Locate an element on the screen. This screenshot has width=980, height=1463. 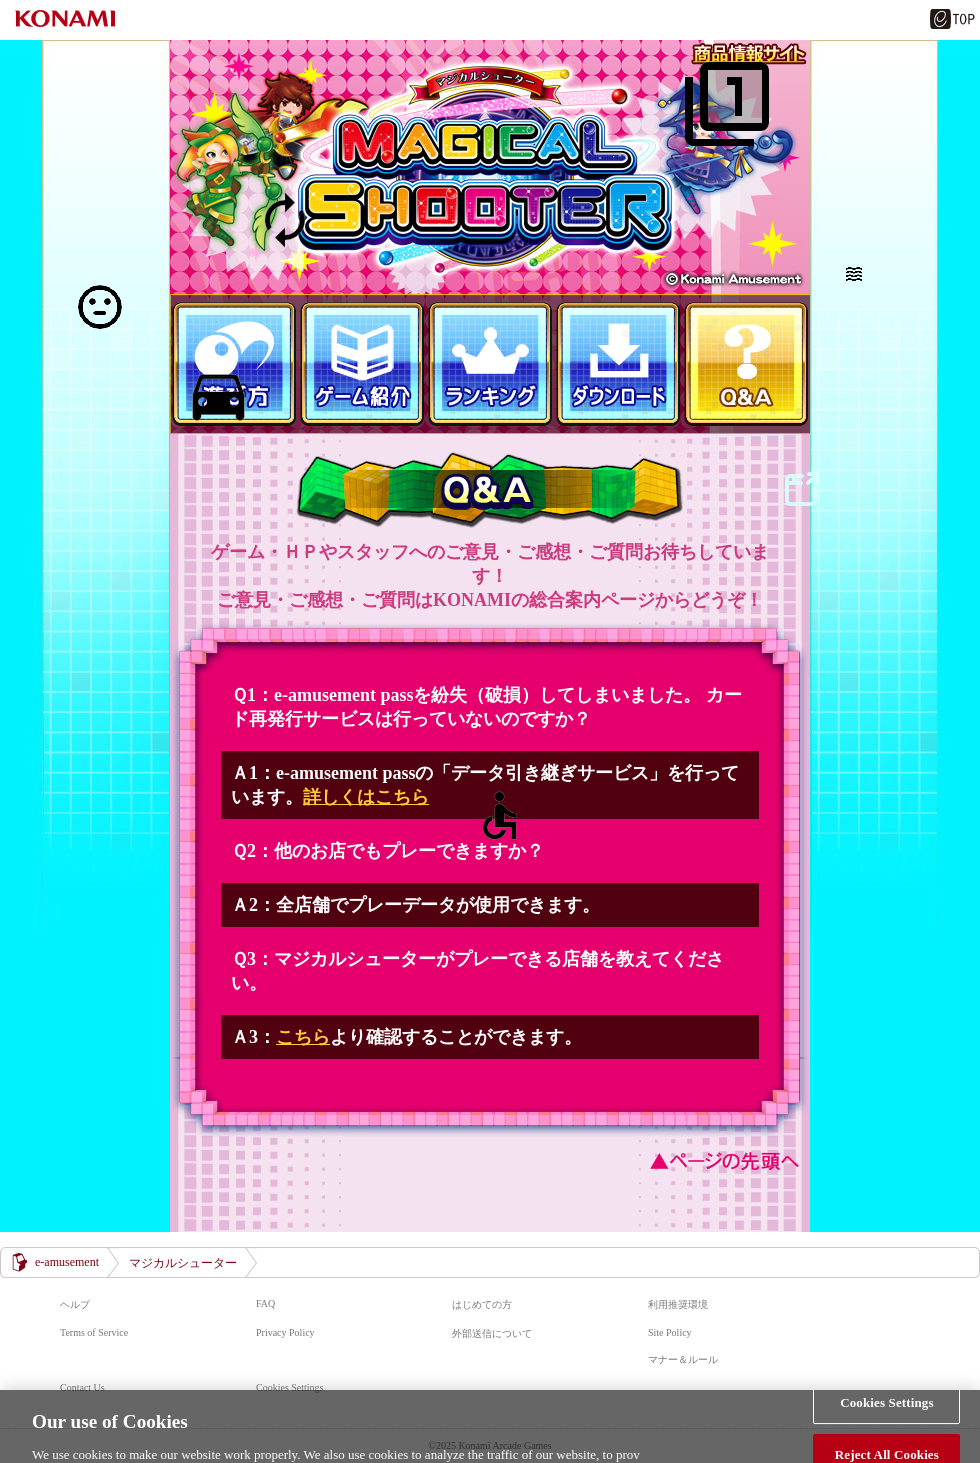
indicates water or aquatic features is located at coordinates (854, 274).